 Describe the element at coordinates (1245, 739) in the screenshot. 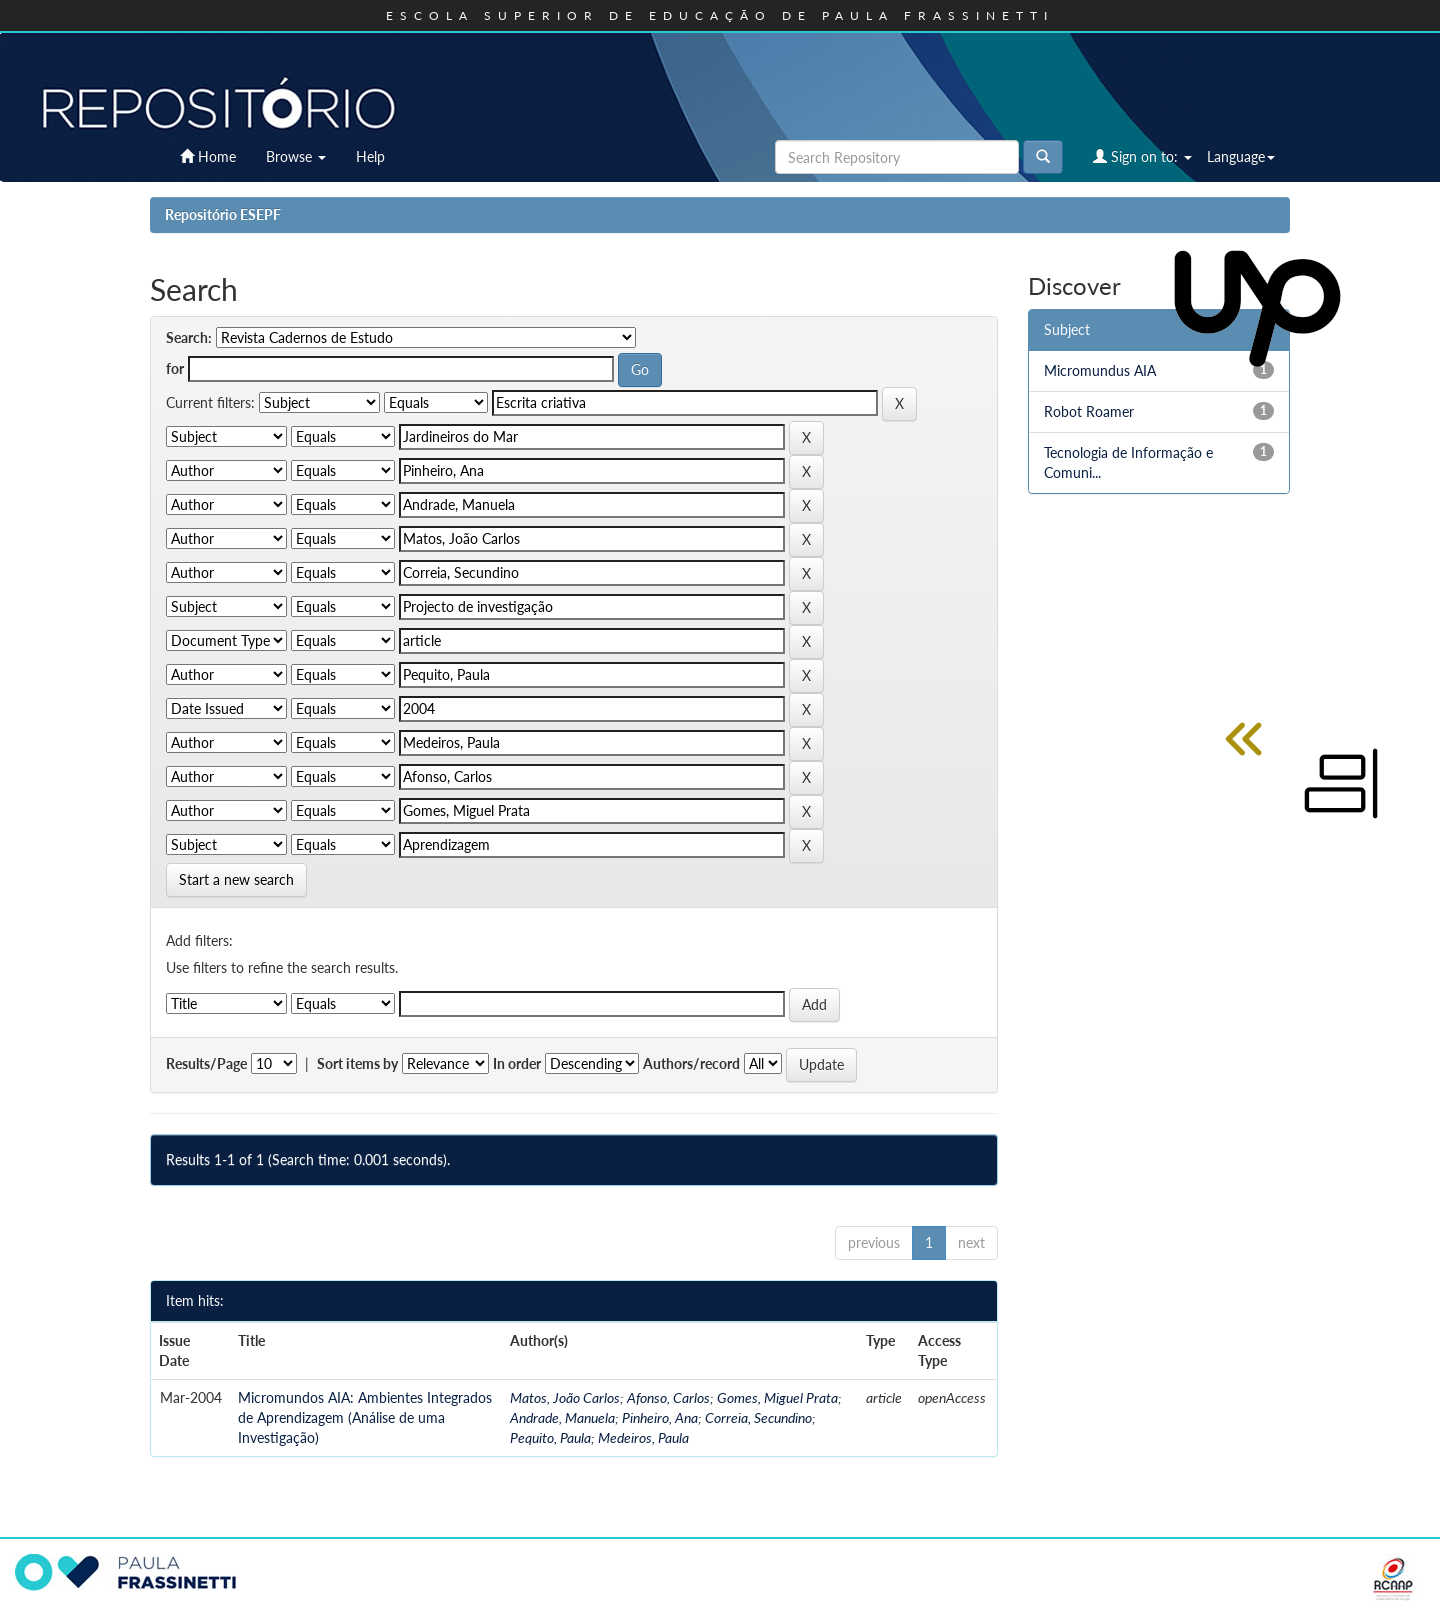

I see `skip to previous item or beginning` at that location.